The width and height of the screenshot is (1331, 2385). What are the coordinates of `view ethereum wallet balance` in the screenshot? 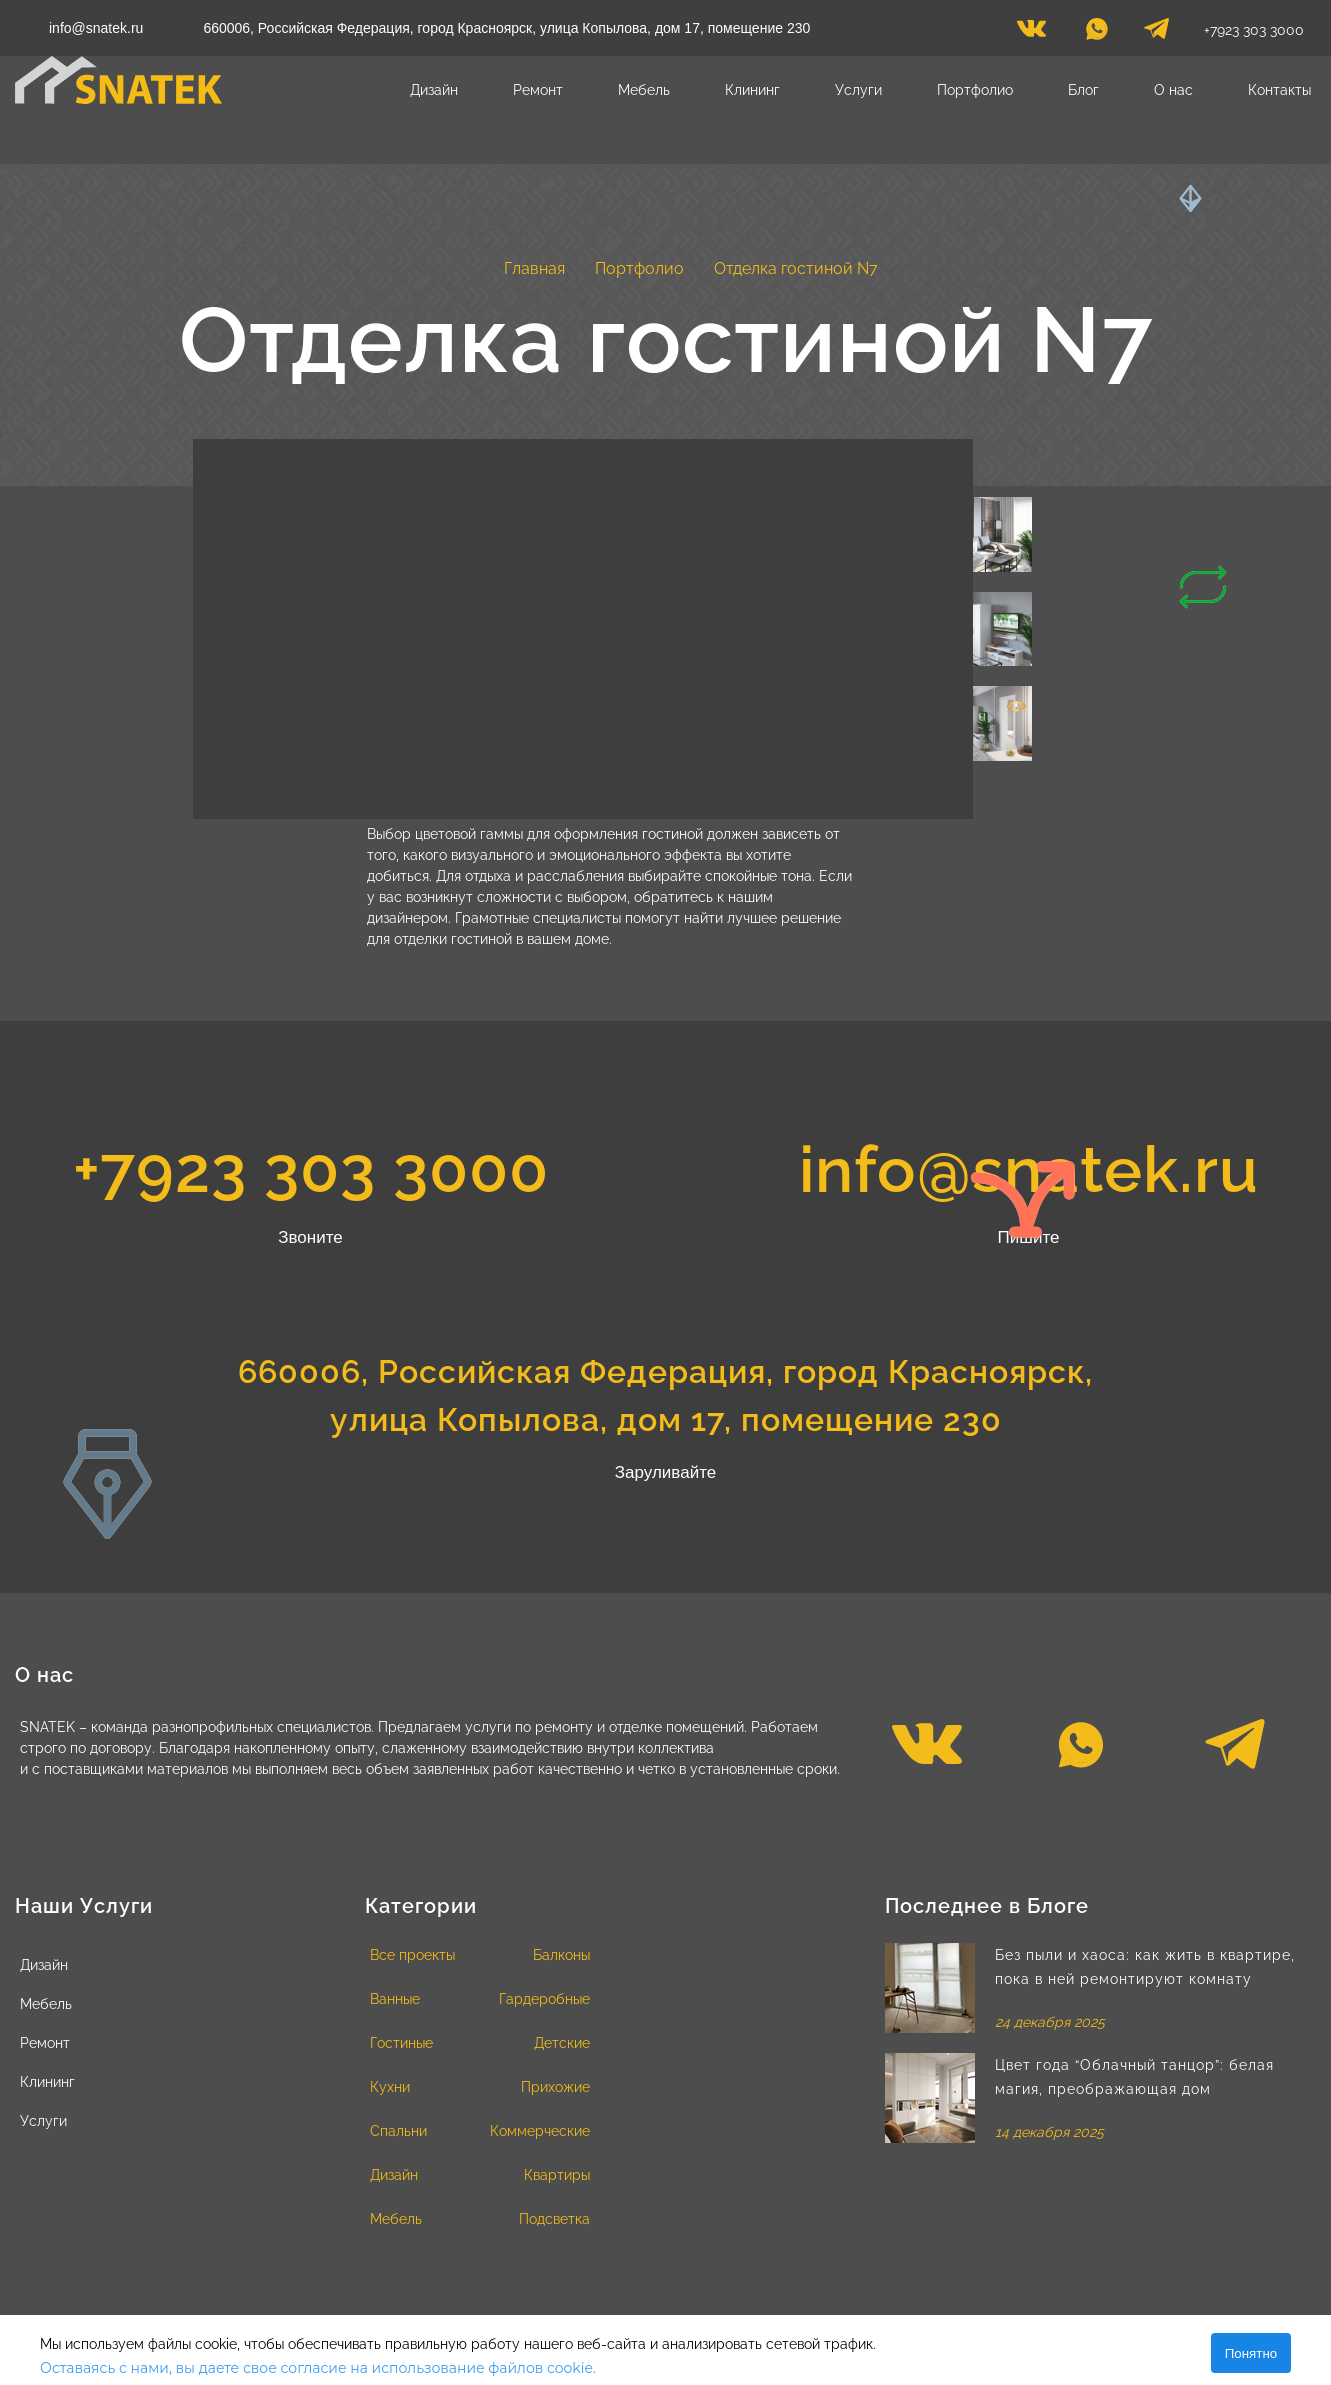 It's located at (1190, 198).